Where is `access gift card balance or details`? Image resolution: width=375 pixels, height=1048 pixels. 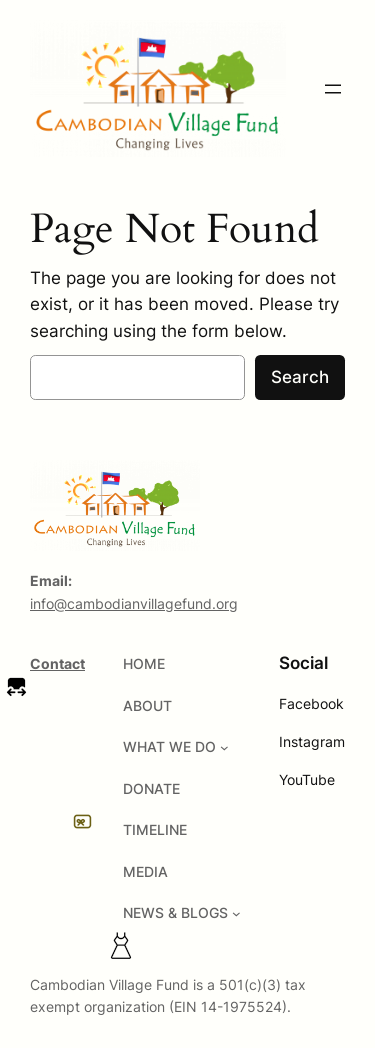
access gift card balance or details is located at coordinates (82, 821).